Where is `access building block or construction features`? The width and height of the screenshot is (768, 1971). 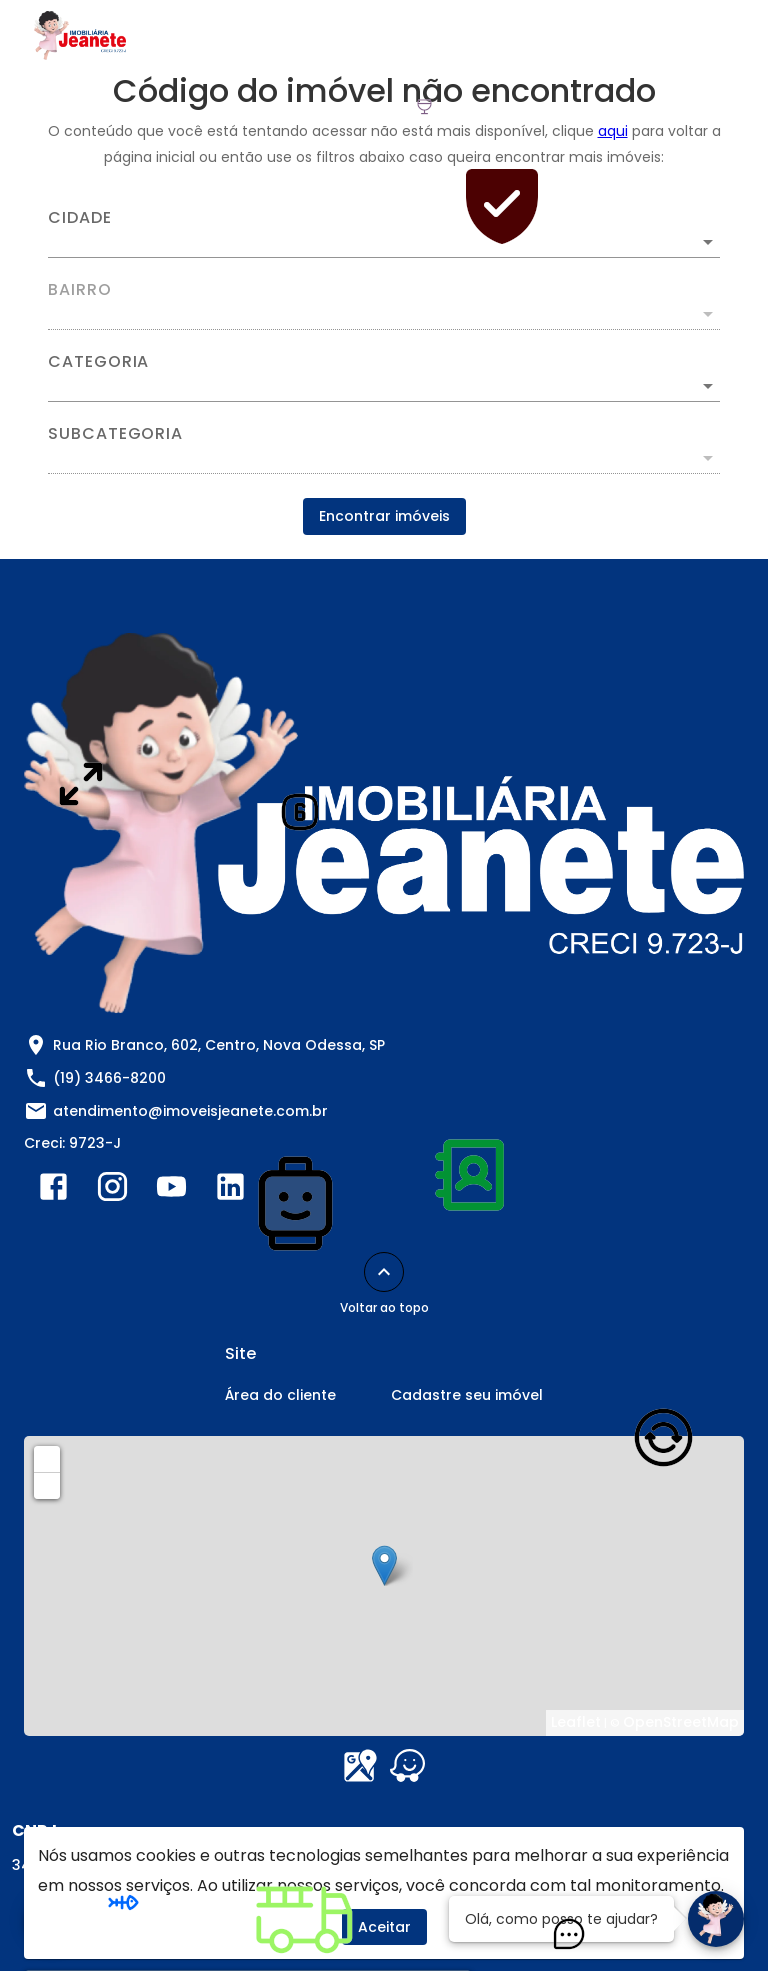
access building block or construction features is located at coordinates (295, 1203).